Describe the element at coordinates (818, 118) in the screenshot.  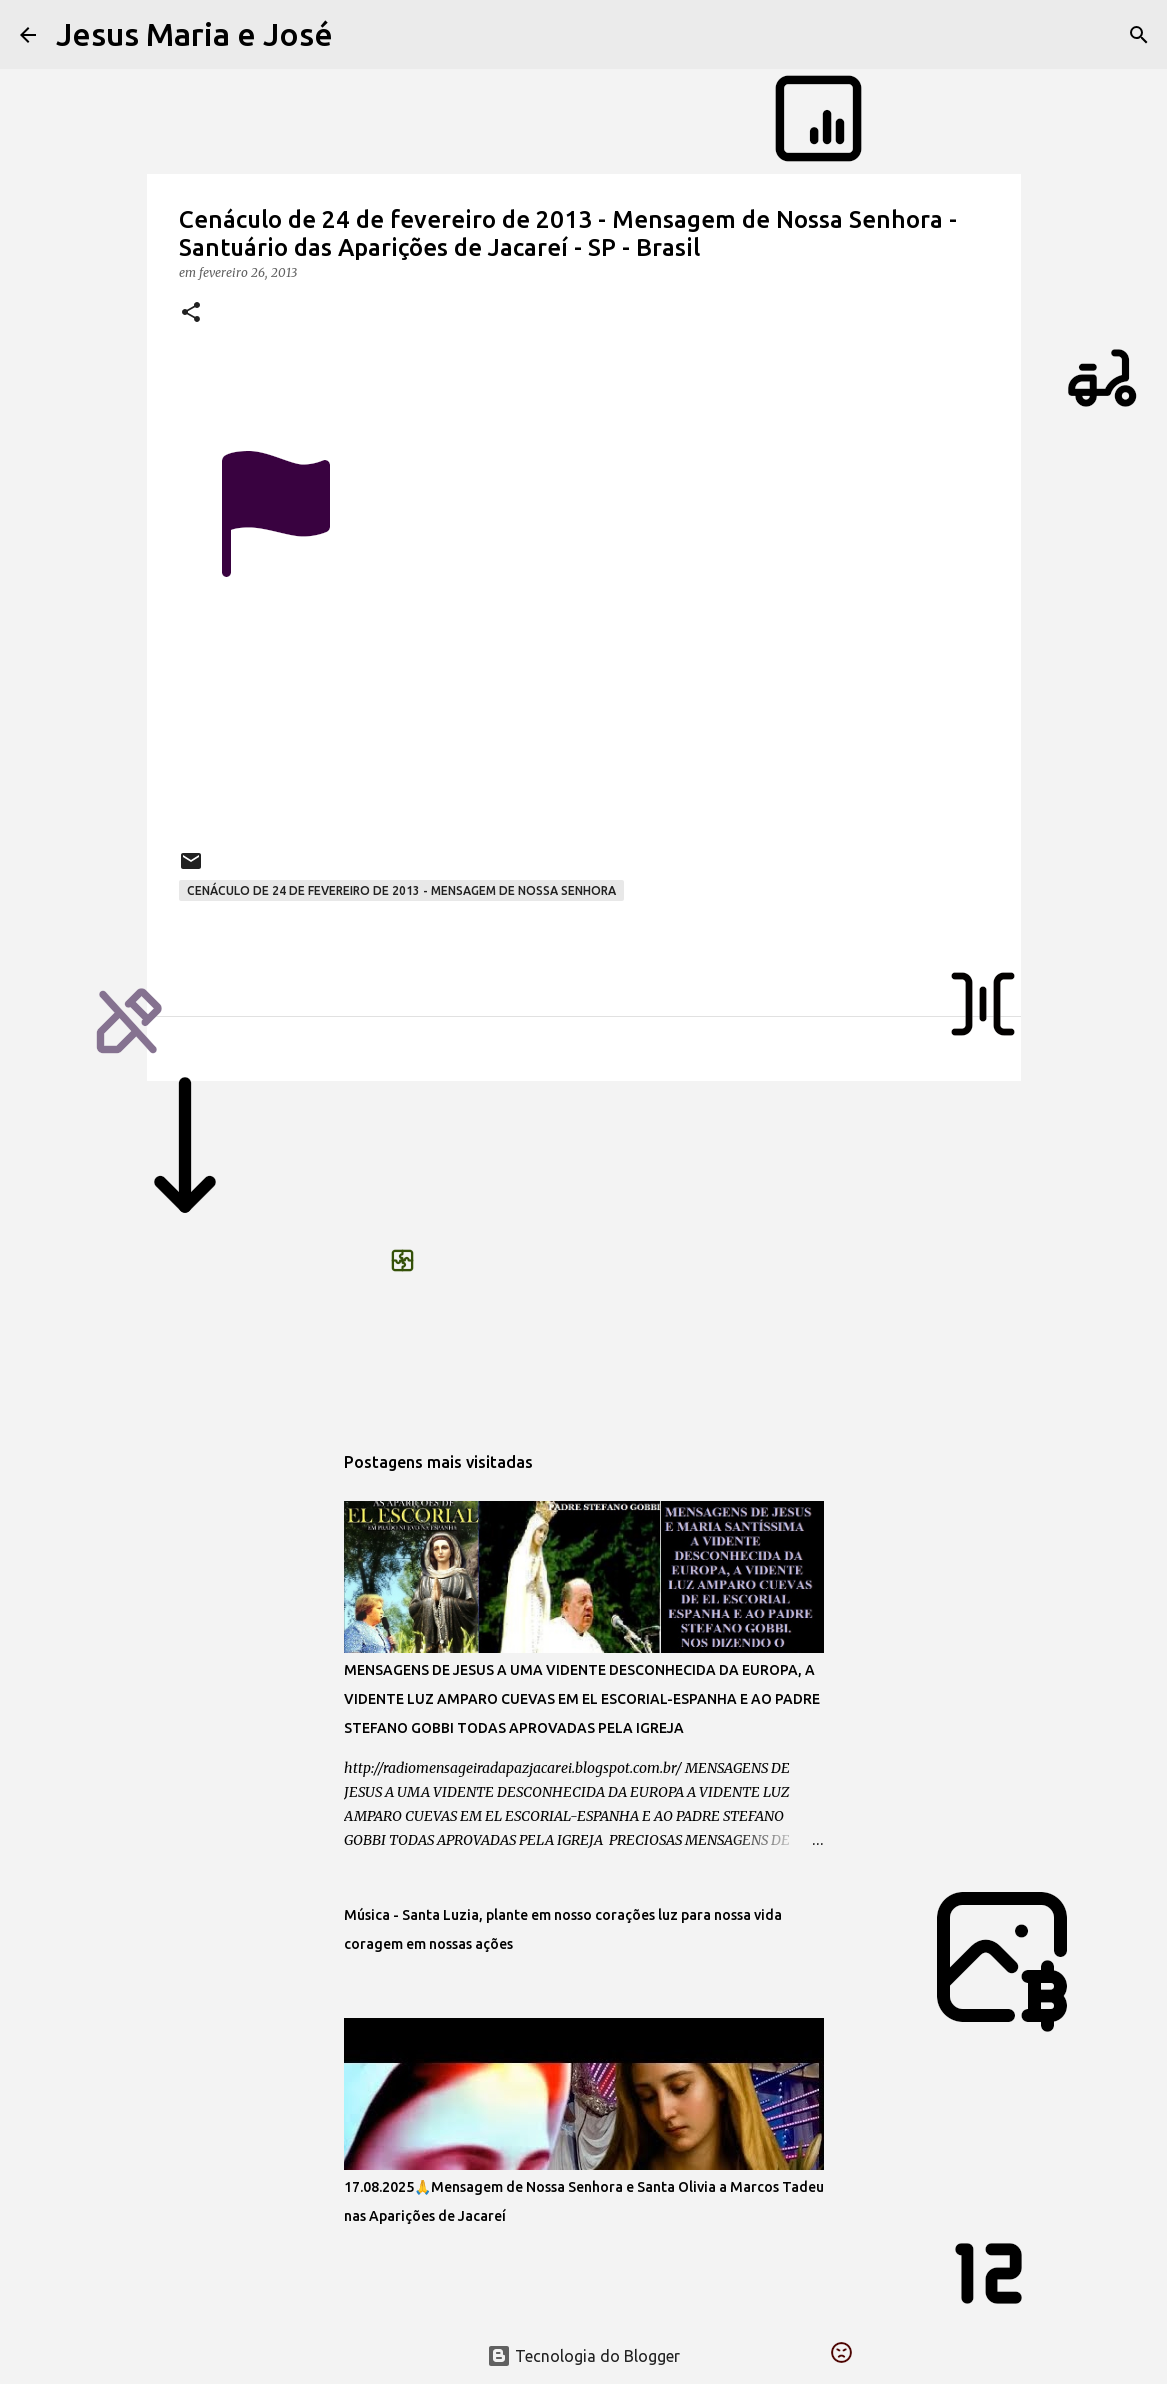
I see `align content to bottom-right corner` at that location.